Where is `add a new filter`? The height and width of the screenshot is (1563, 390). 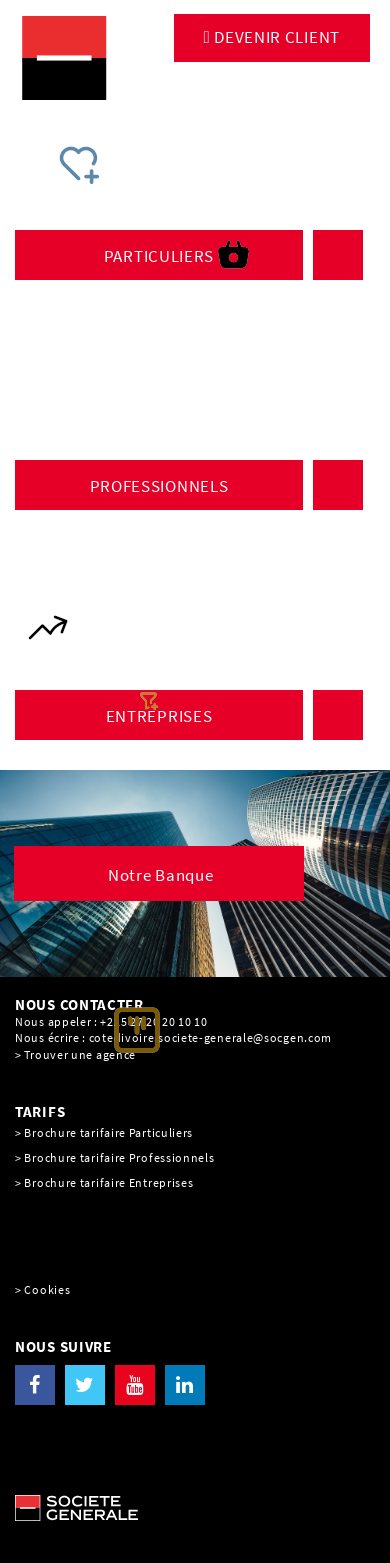 add a new filter is located at coordinates (148, 700).